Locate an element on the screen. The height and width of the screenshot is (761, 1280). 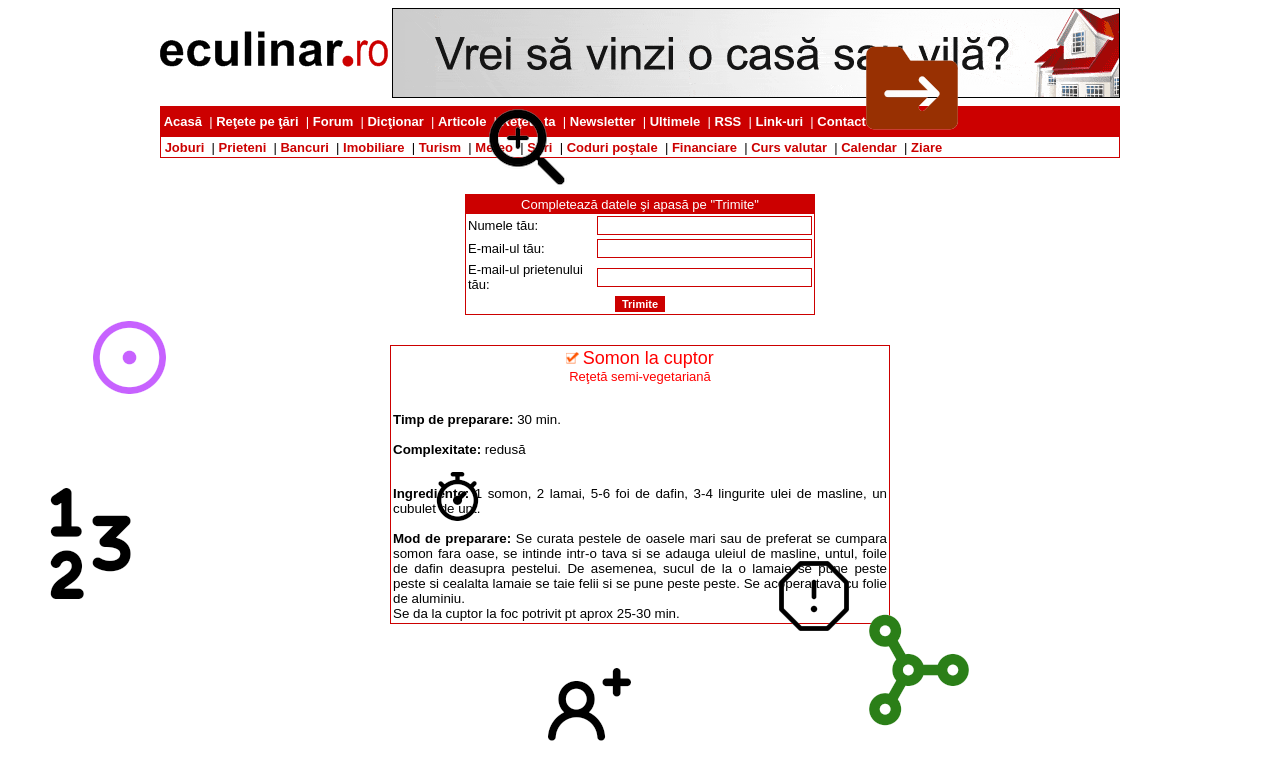
open a new issue is located at coordinates (129, 357).